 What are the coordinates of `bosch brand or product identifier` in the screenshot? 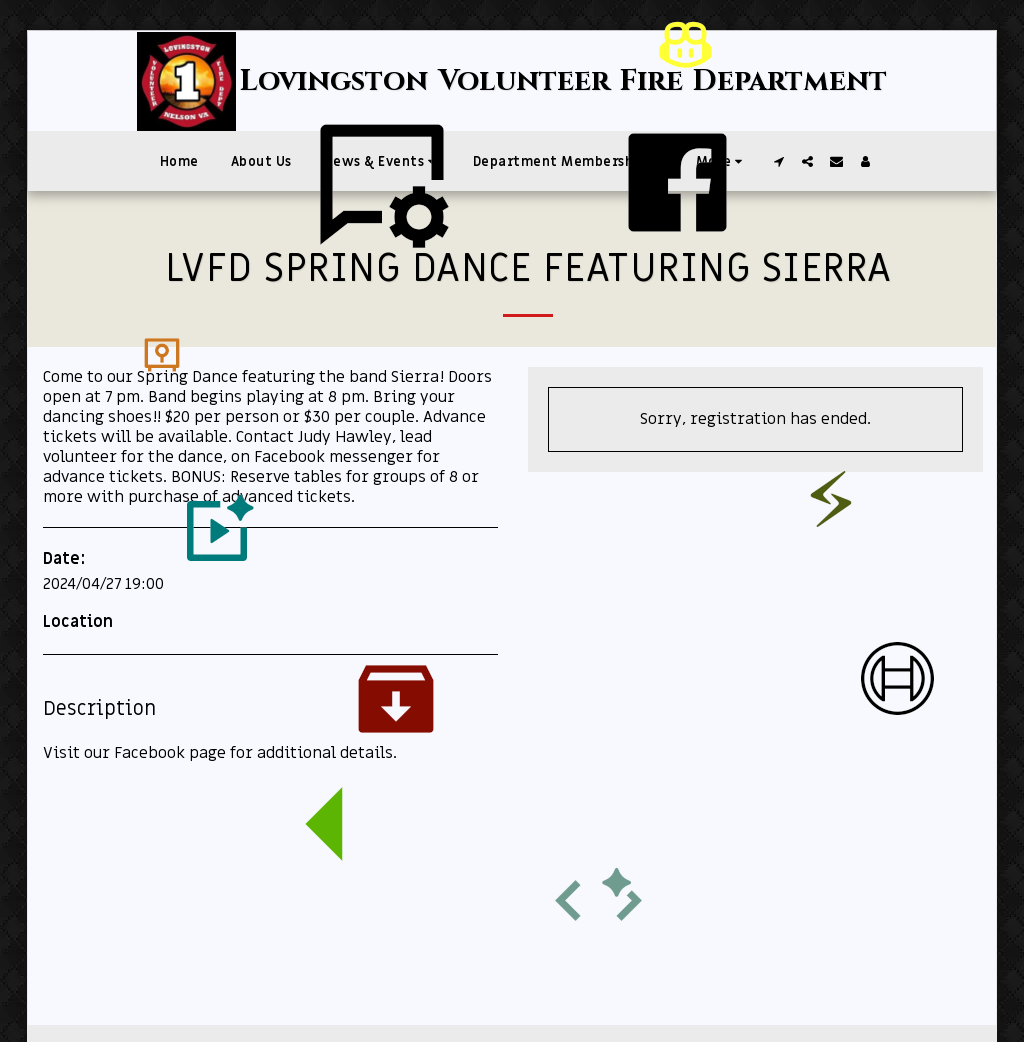 It's located at (897, 678).